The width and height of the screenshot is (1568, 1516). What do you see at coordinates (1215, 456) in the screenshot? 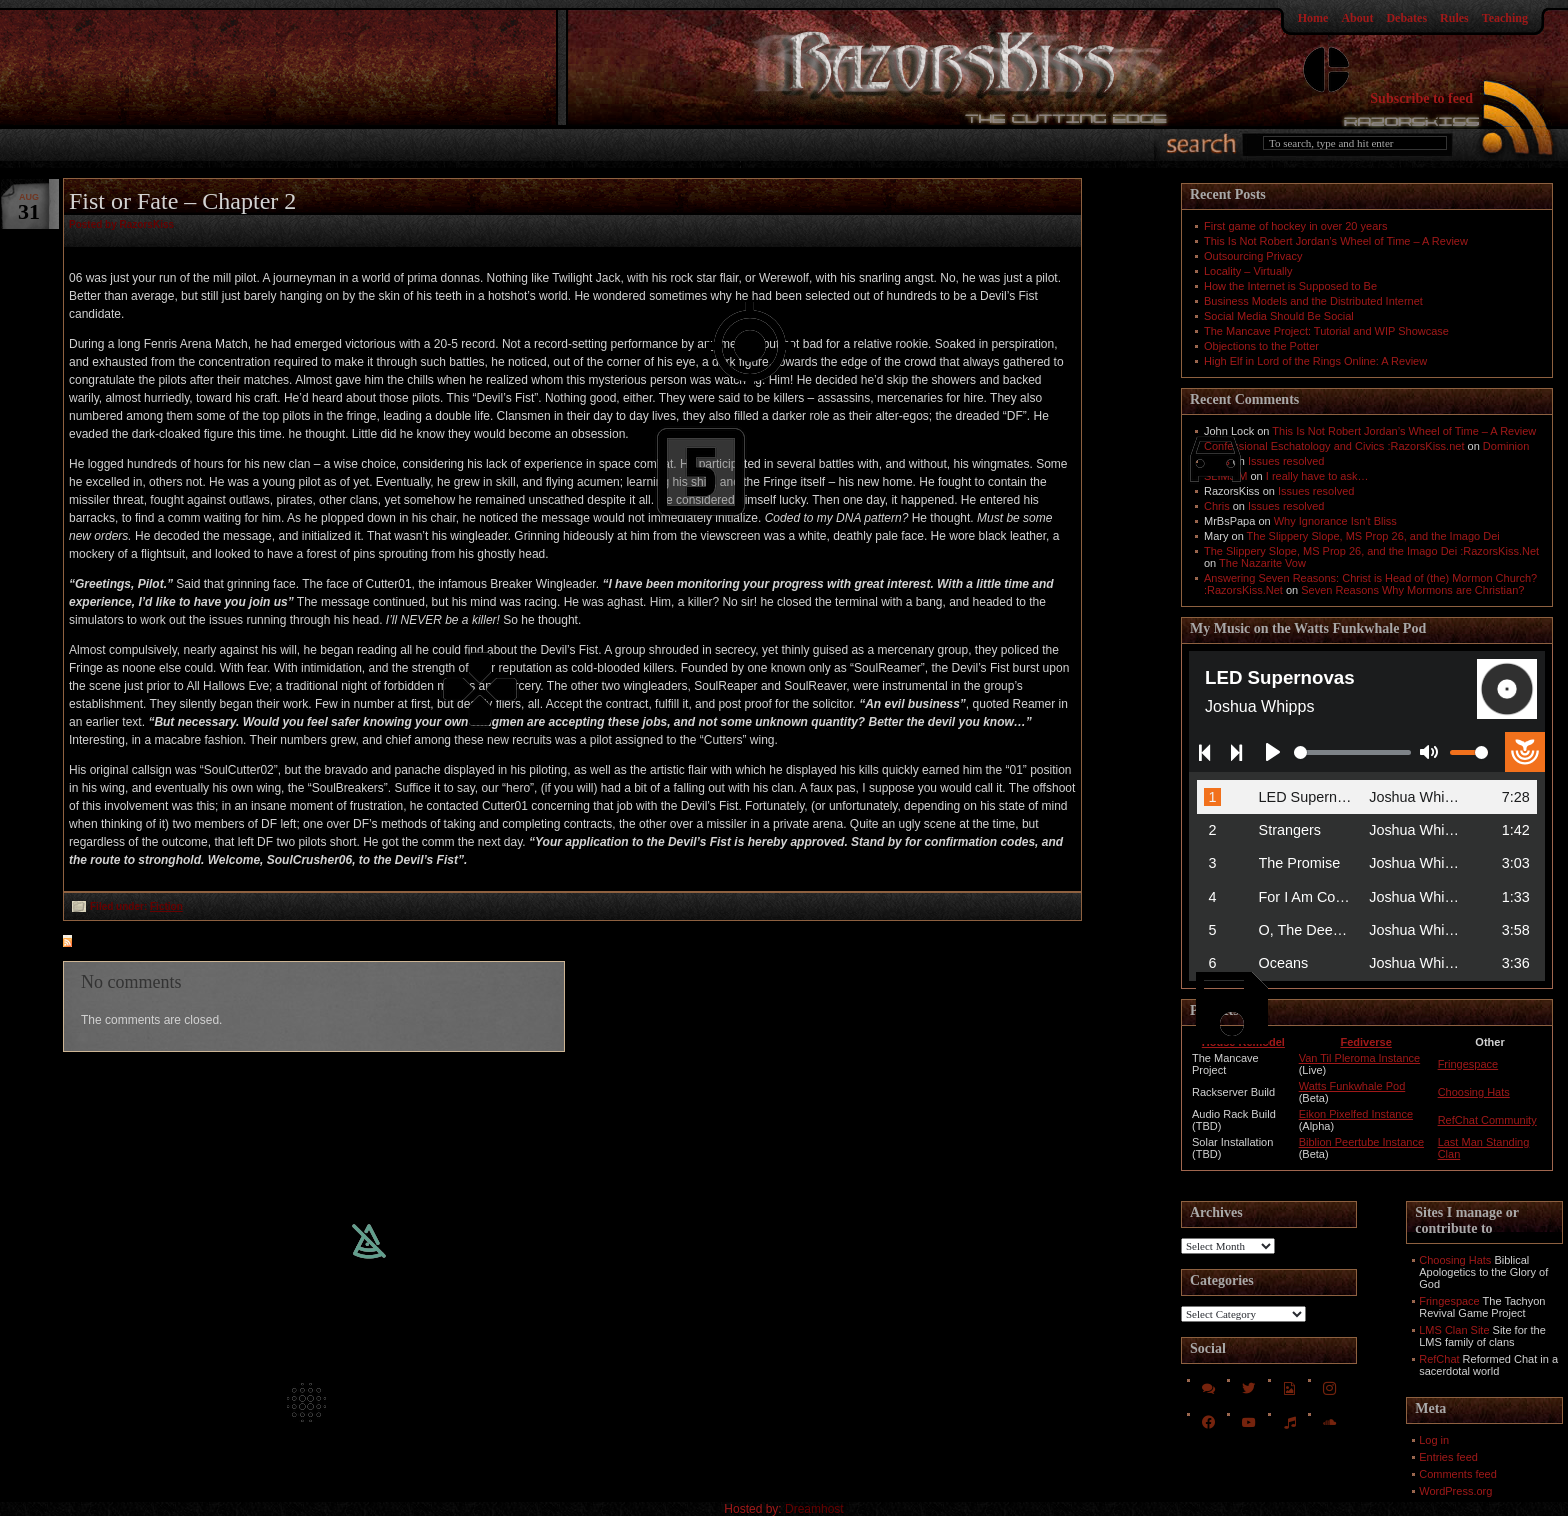
I see `get driving directions` at bounding box center [1215, 456].